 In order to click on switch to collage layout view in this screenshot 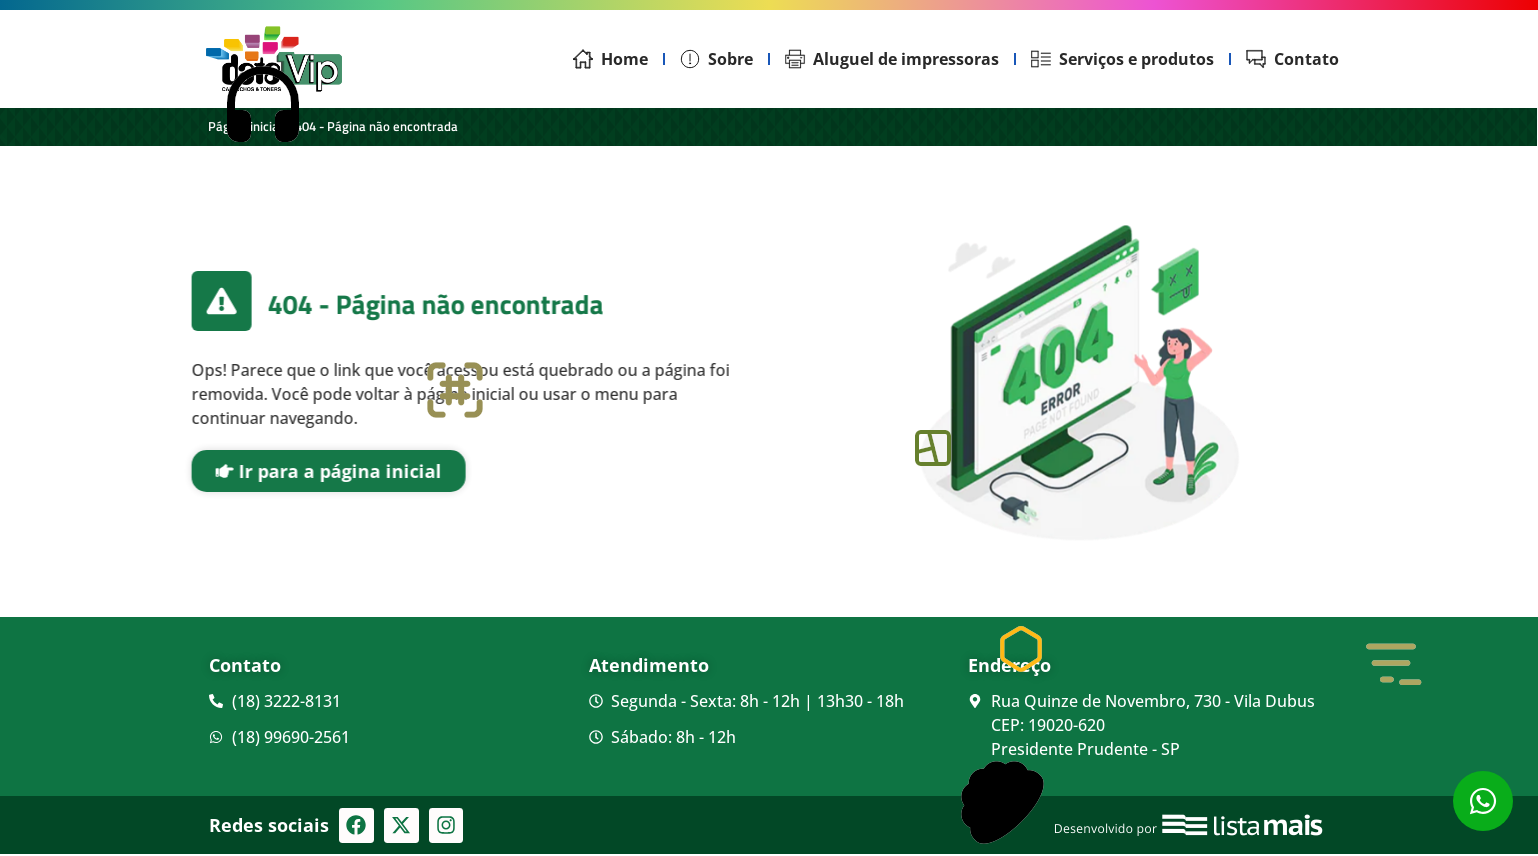, I will do `click(933, 448)`.